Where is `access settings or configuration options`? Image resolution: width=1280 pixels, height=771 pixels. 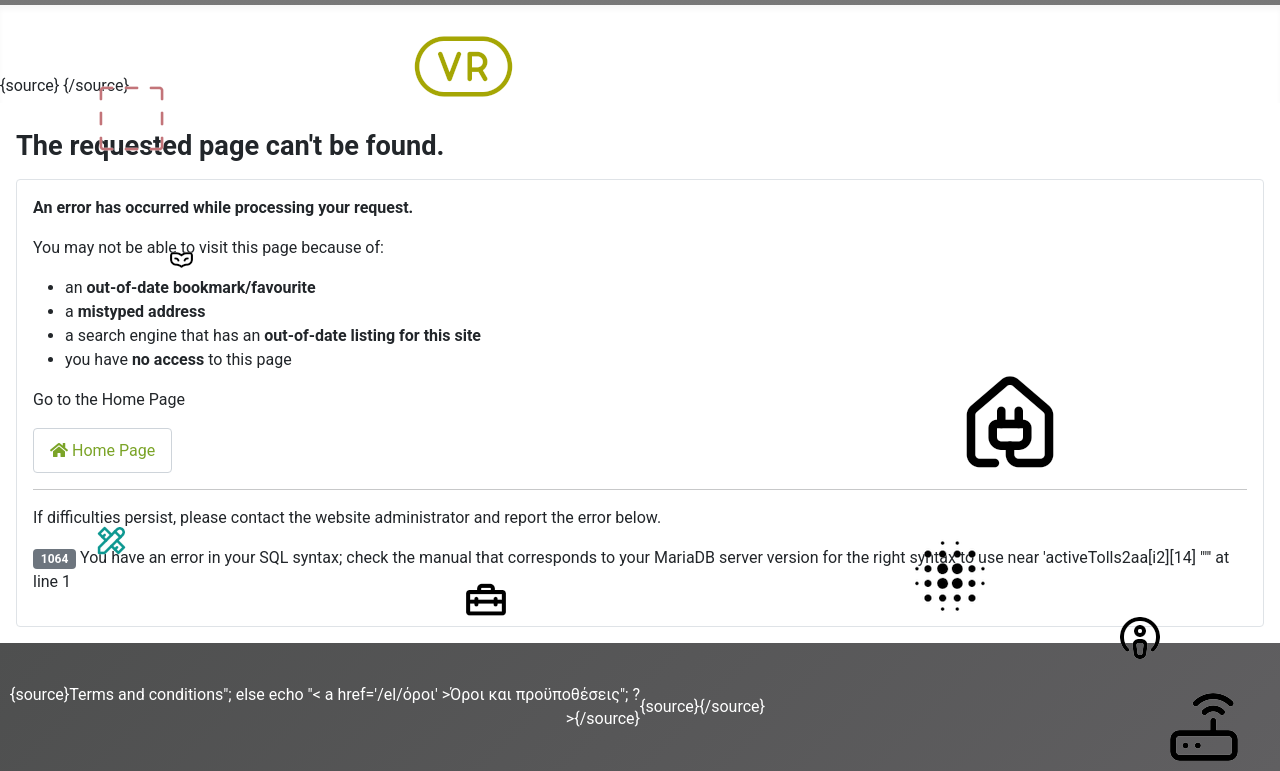 access settings or configuration options is located at coordinates (111, 540).